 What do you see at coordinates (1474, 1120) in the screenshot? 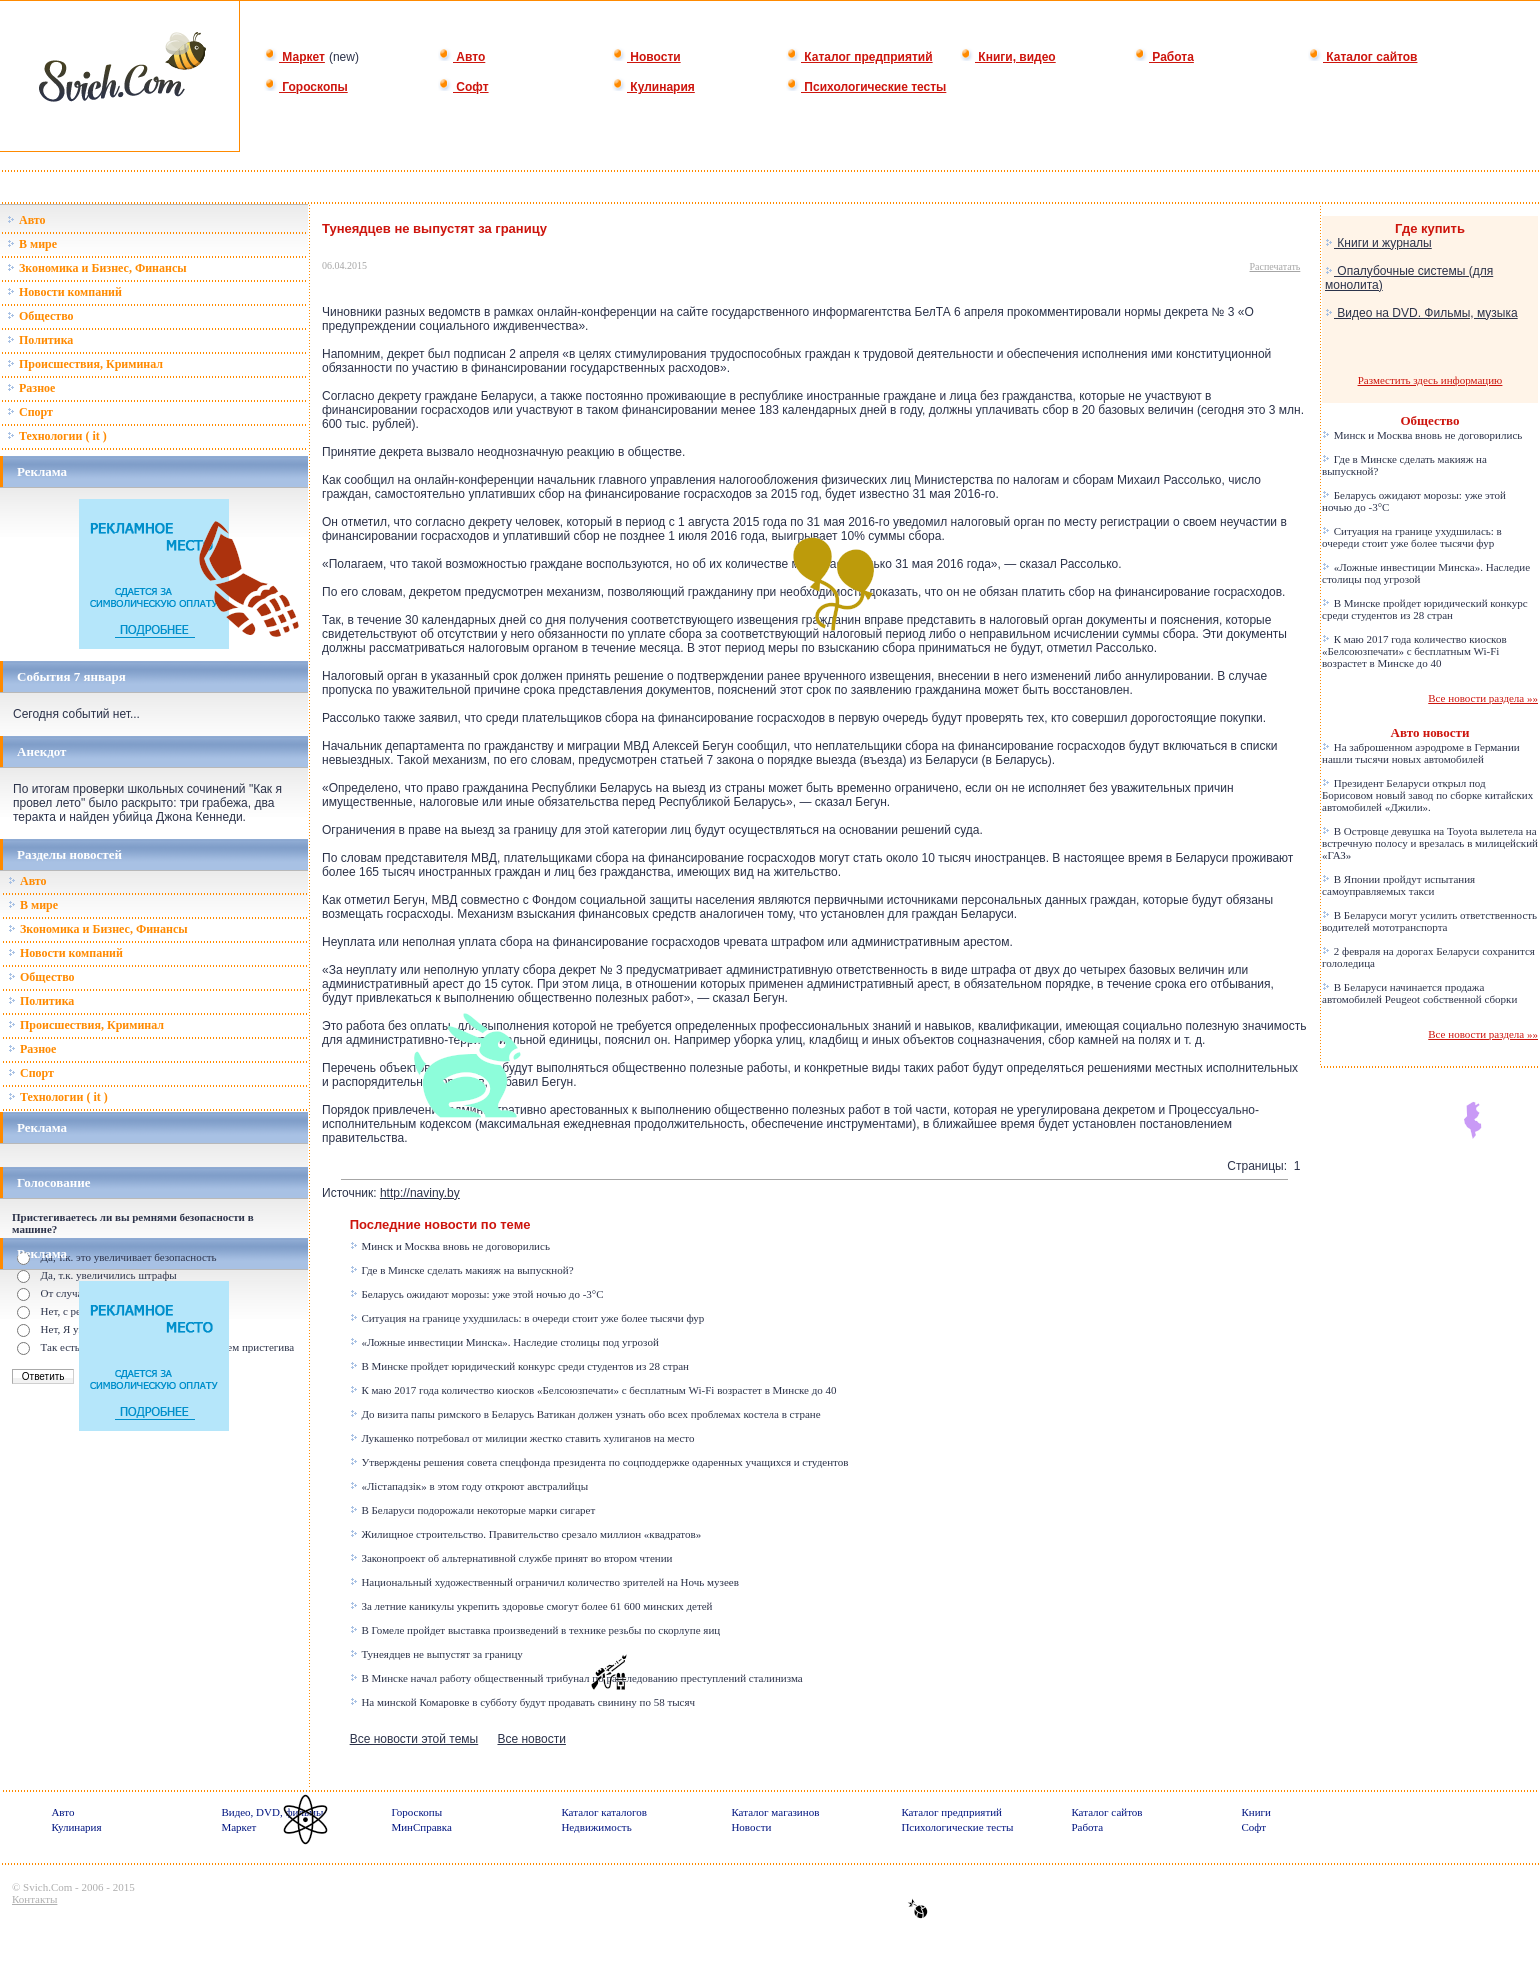
I see `select tunisia as your country or region` at bounding box center [1474, 1120].